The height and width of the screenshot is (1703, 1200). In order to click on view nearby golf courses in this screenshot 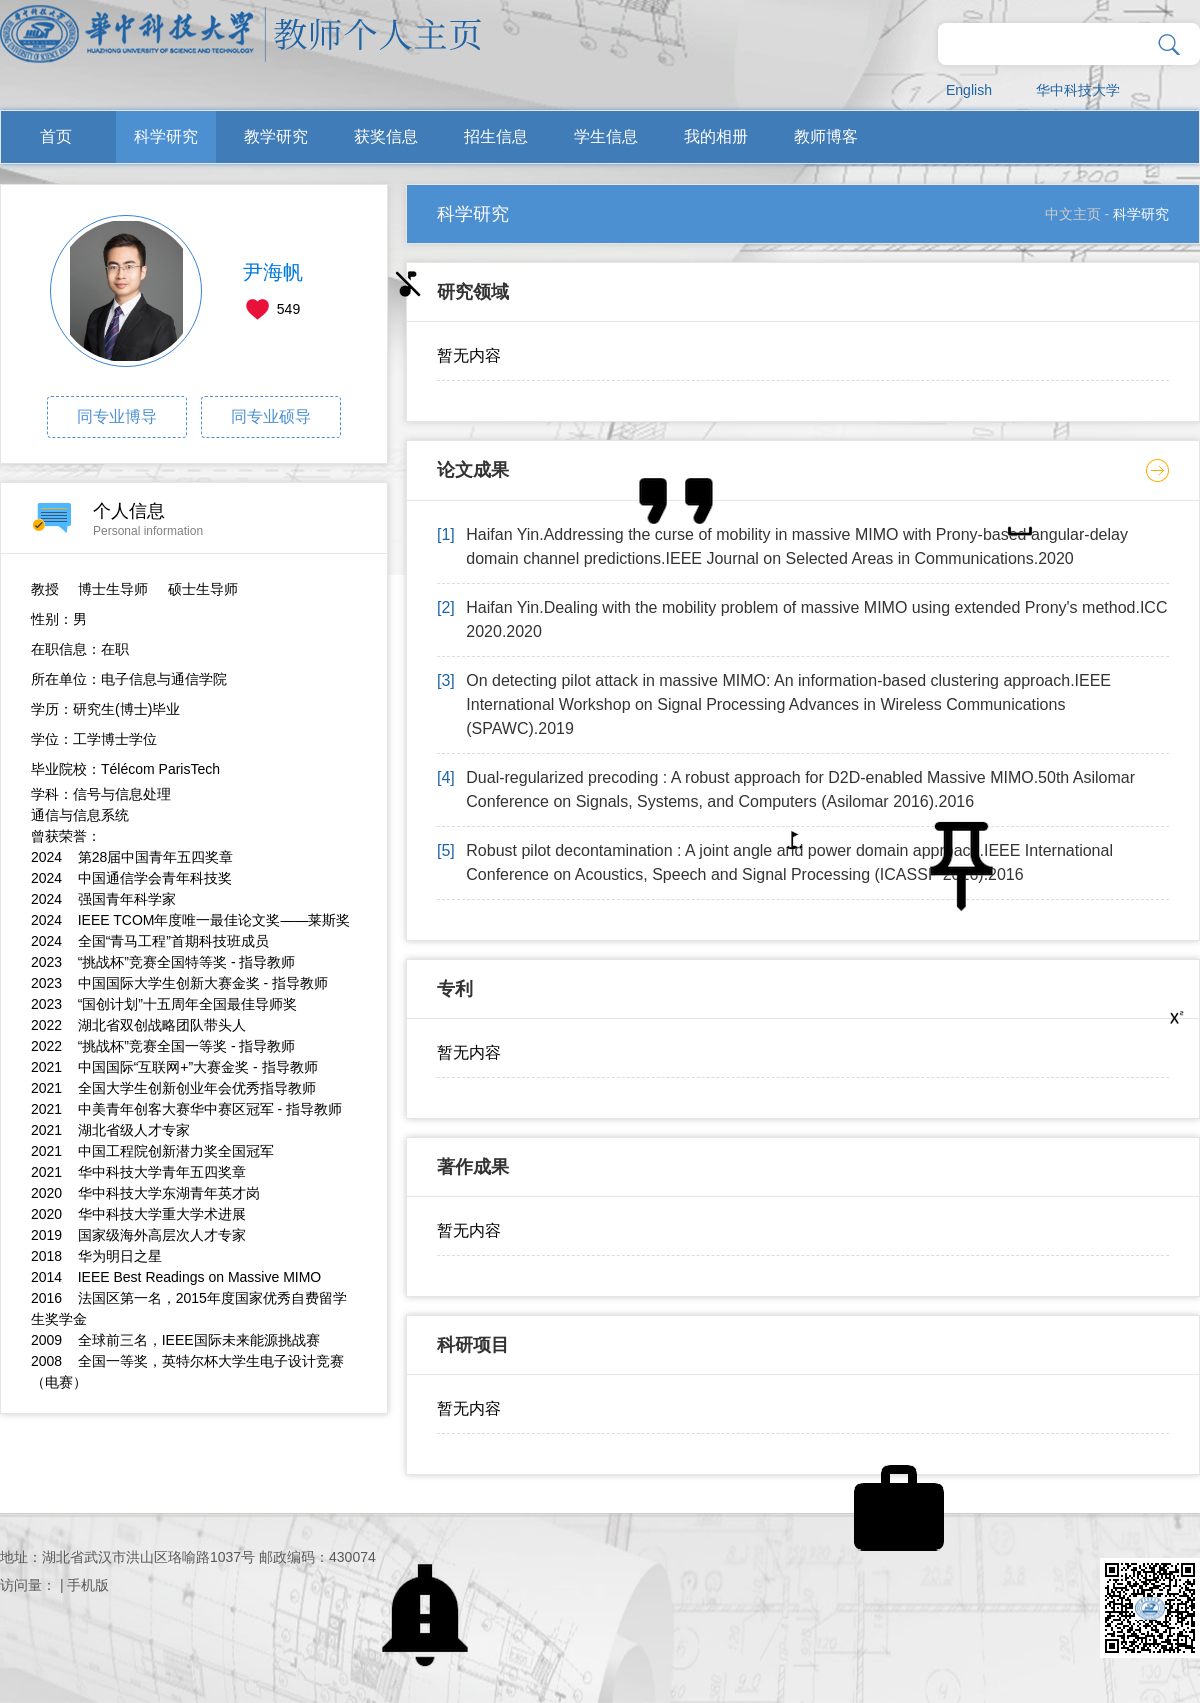, I will do `click(794, 840)`.